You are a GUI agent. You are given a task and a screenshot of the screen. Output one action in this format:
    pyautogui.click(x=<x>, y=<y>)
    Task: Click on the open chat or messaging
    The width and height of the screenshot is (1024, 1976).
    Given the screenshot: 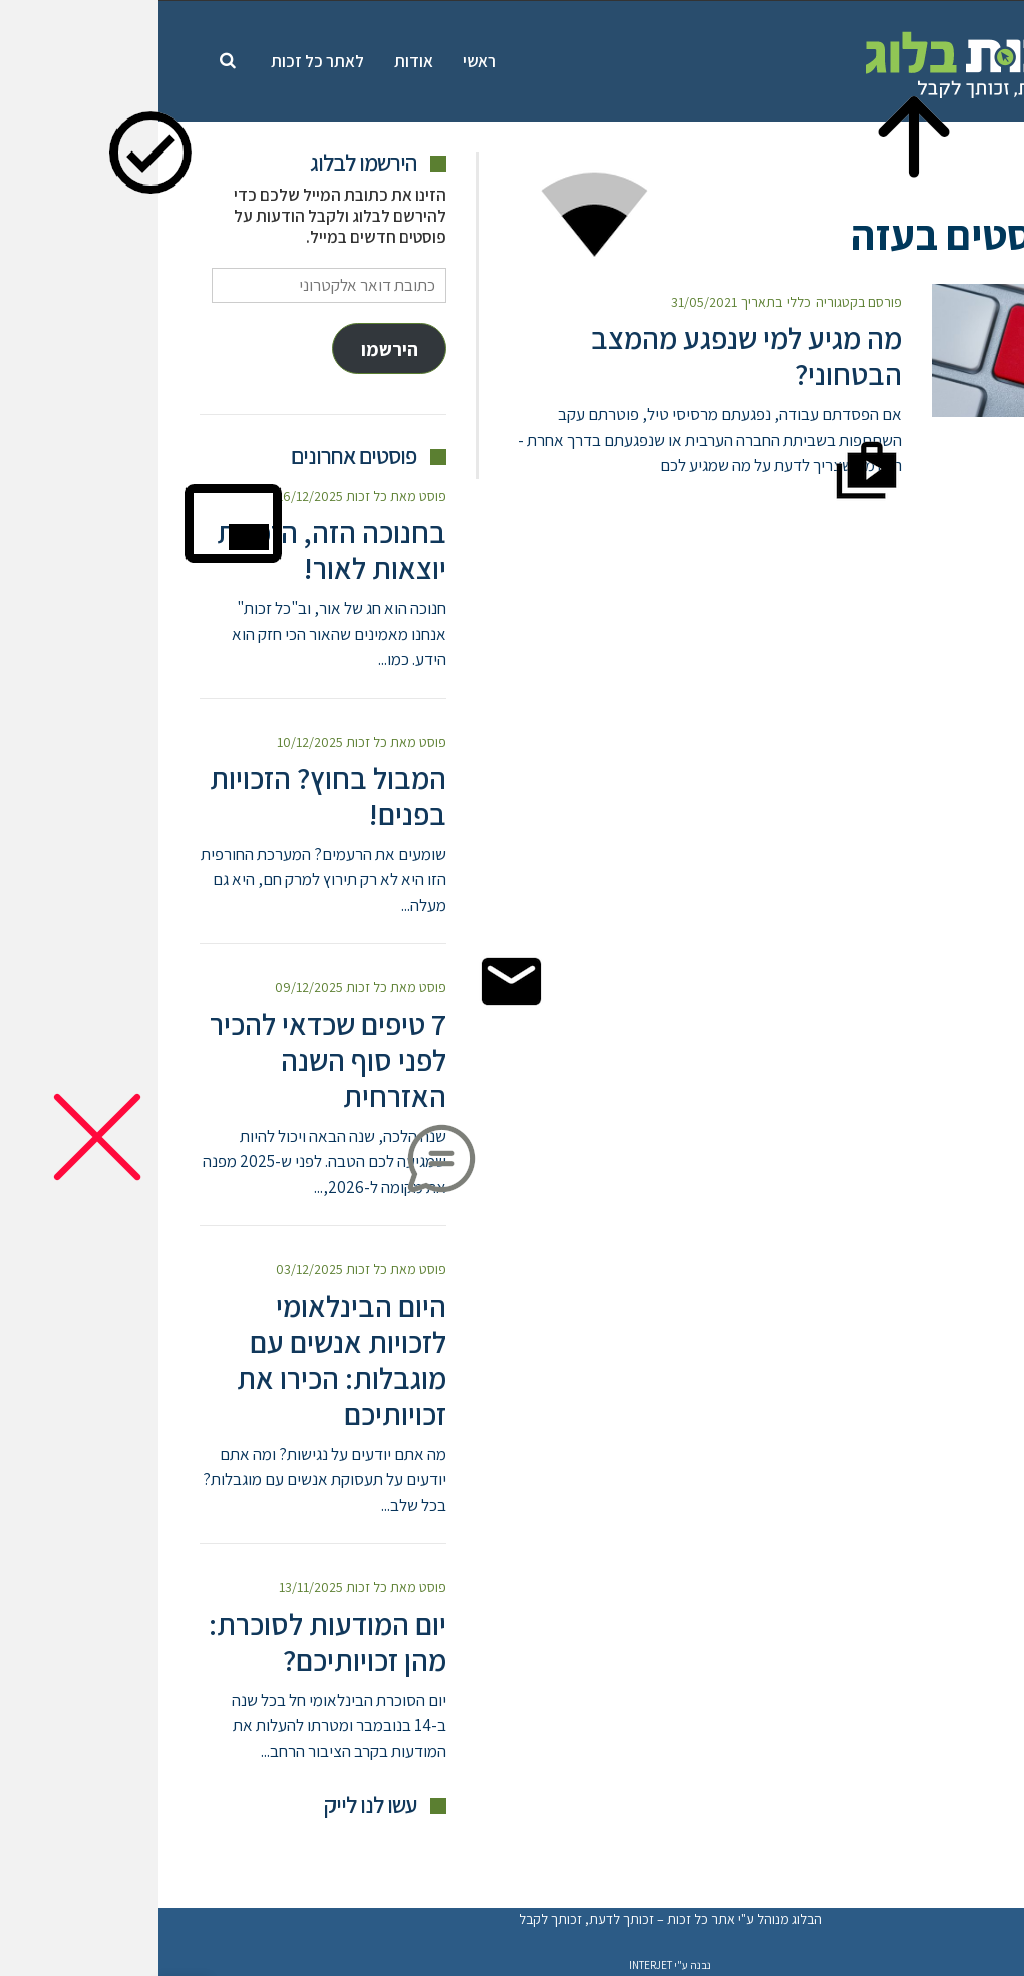 What is the action you would take?
    pyautogui.click(x=441, y=1158)
    